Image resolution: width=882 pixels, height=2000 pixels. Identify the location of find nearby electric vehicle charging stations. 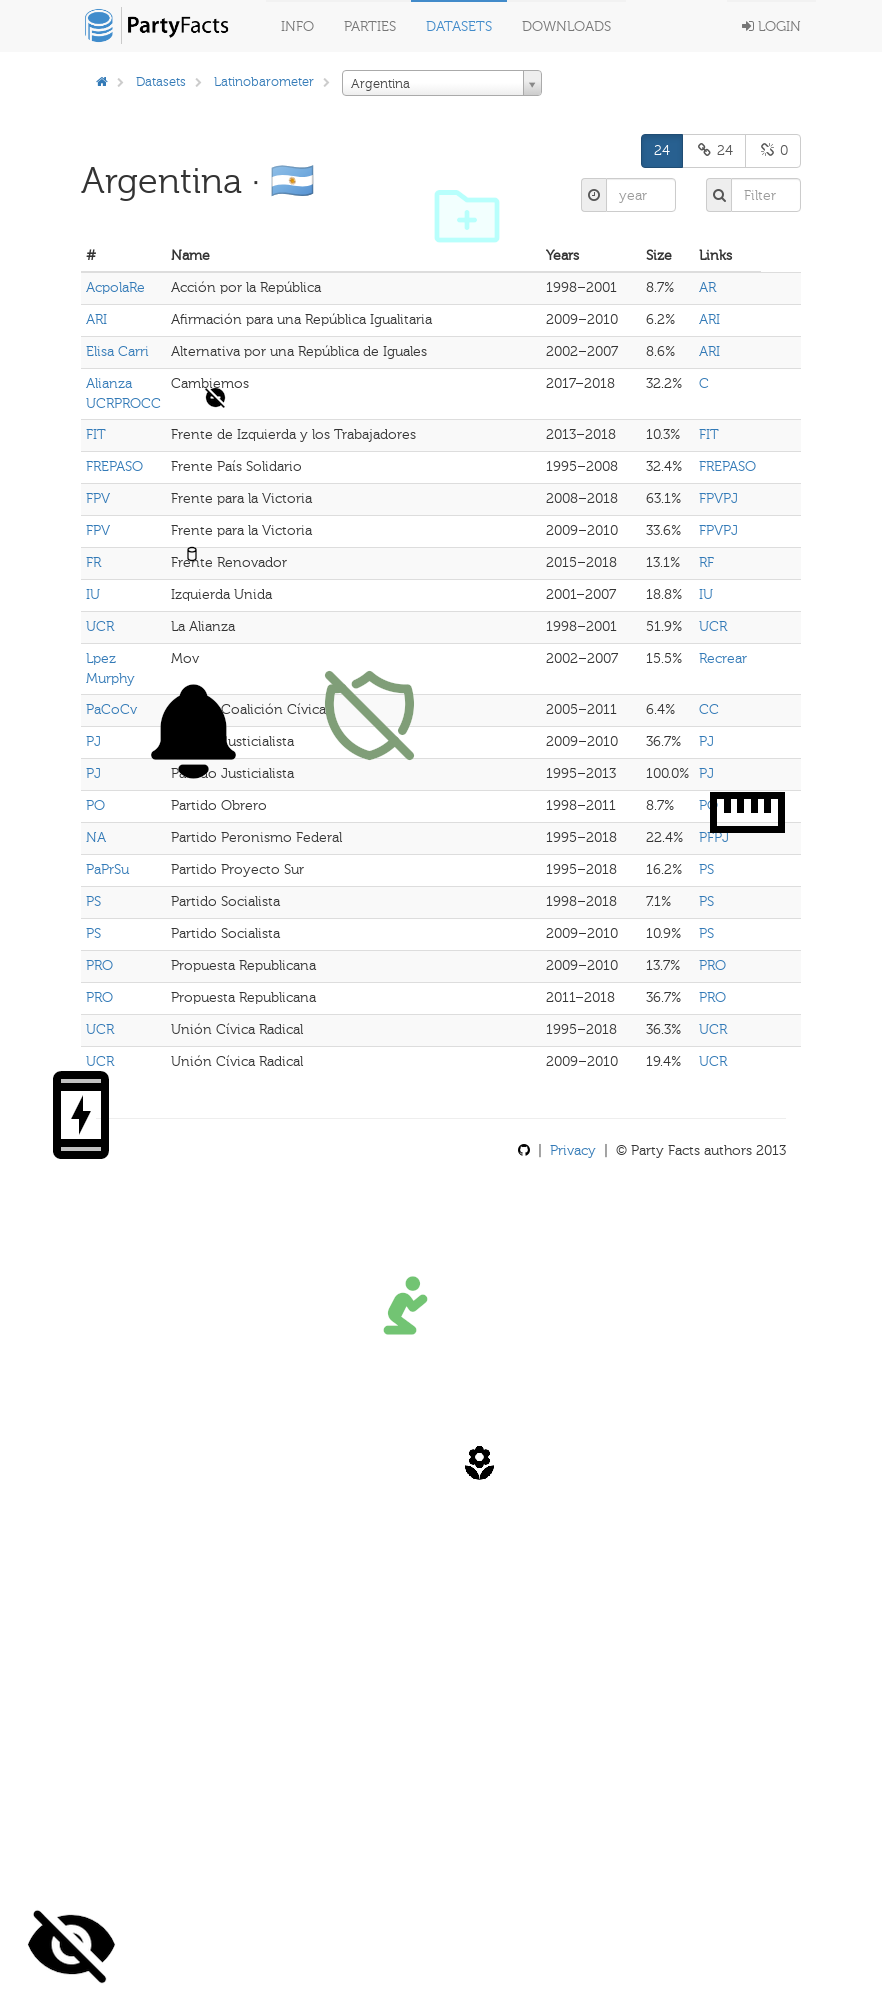
(81, 1115).